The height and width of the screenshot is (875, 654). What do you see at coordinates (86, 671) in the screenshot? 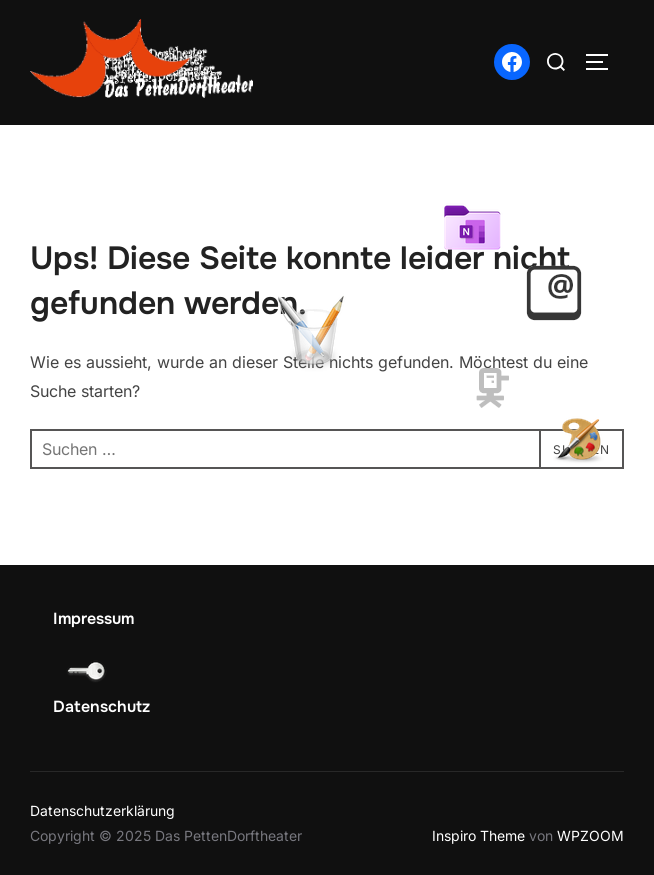
I see `enter password to continue` at bounding box center [86, 671].